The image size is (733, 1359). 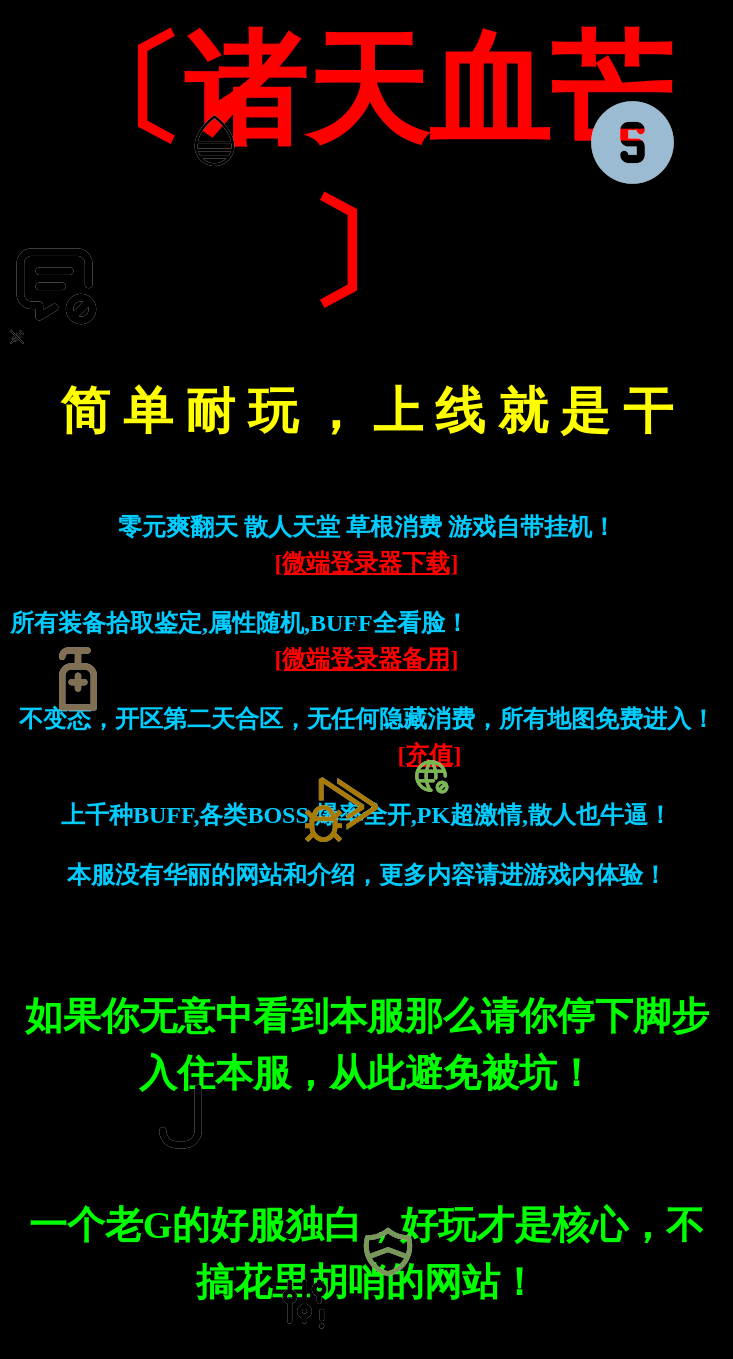 I want to click on represents the letter J in text formatting or typography, so click(x=180, y=1116).